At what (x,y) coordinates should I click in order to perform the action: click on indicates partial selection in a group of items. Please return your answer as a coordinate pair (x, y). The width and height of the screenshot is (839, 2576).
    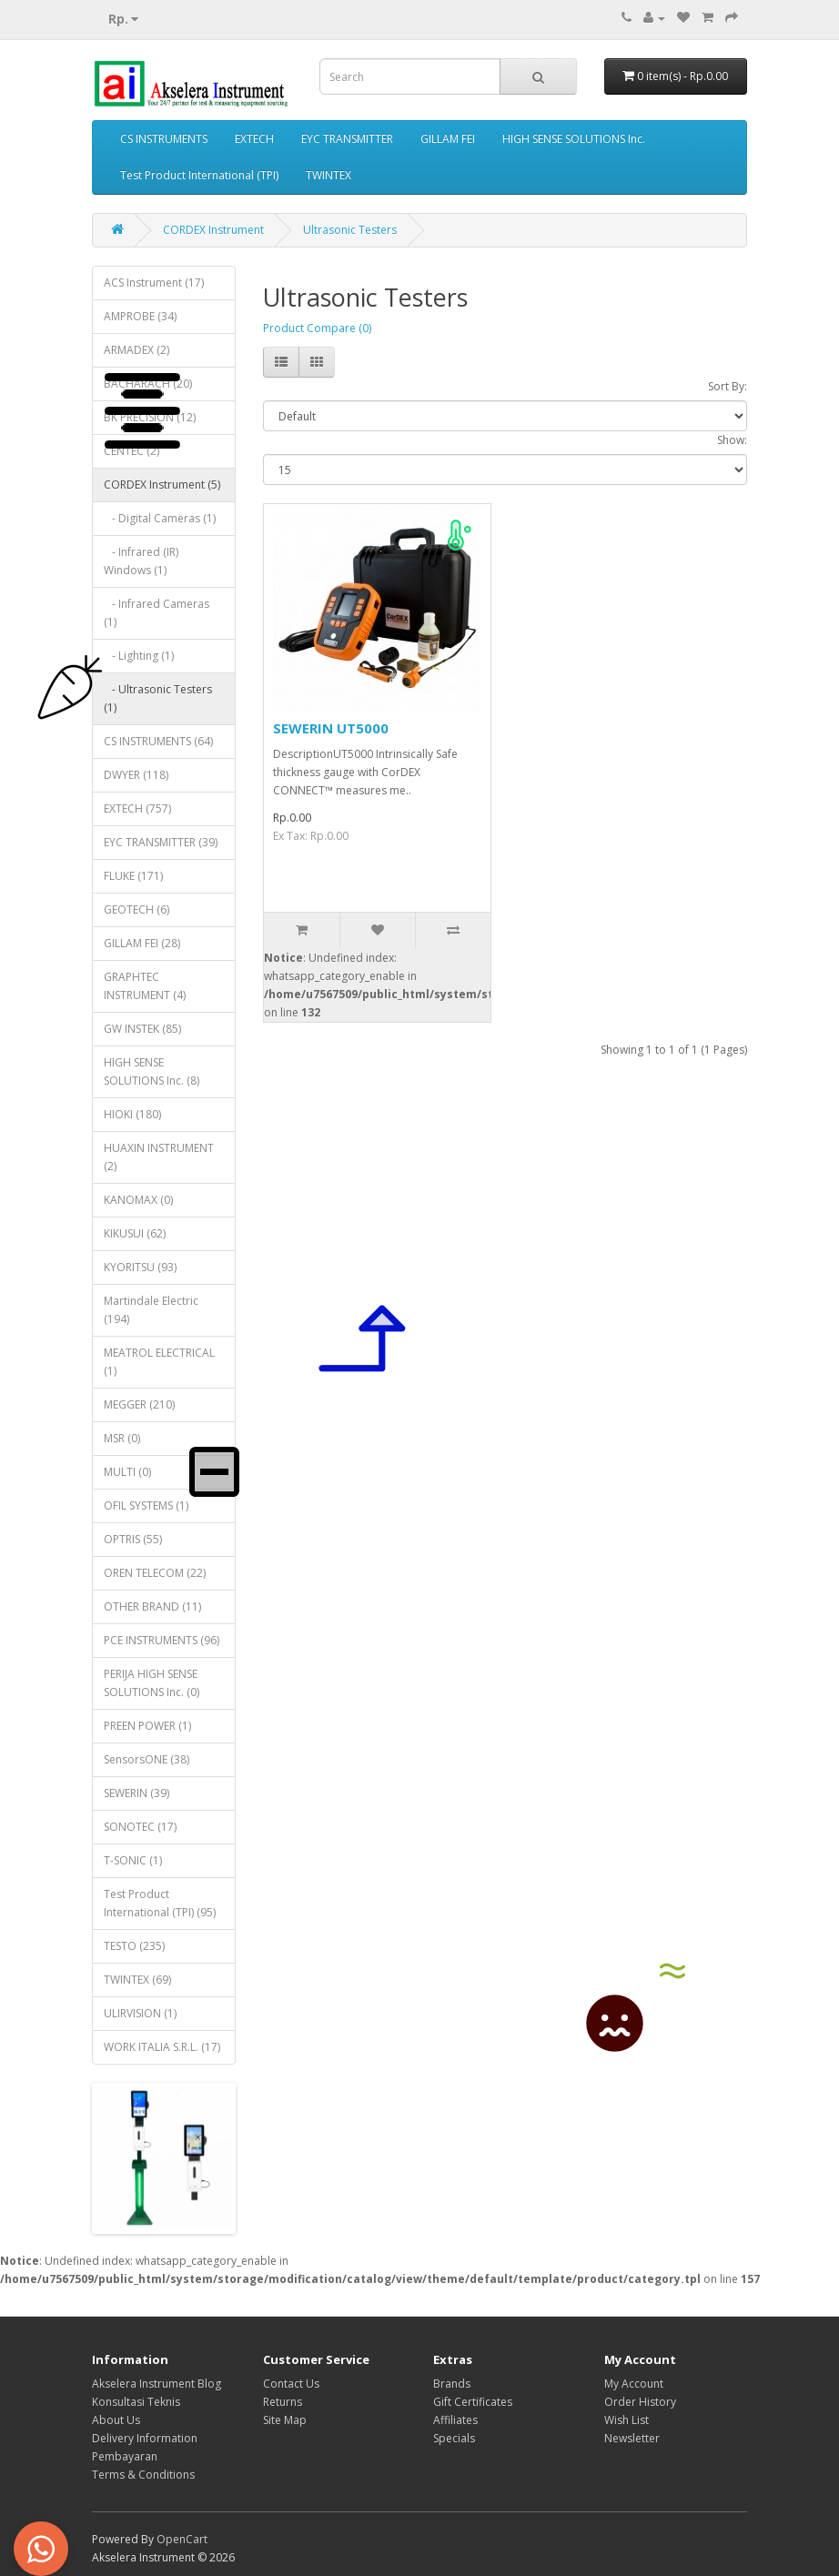
    Looking at the image, I should click on (214, 1471).